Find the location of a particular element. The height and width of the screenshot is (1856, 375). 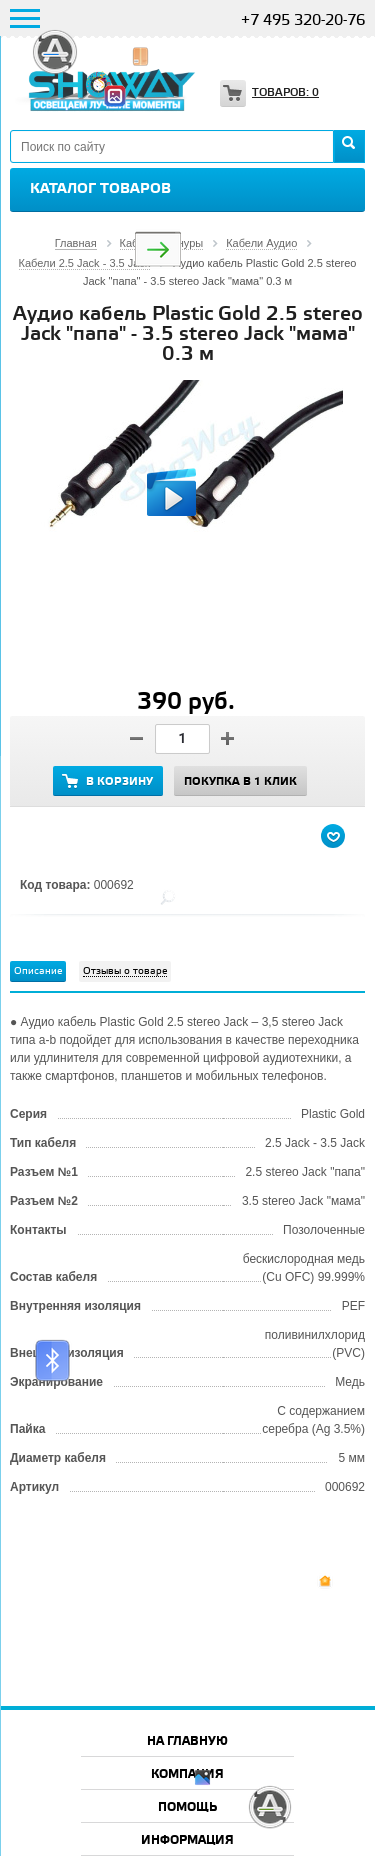

open the search application is located at coordinates (168, 897).